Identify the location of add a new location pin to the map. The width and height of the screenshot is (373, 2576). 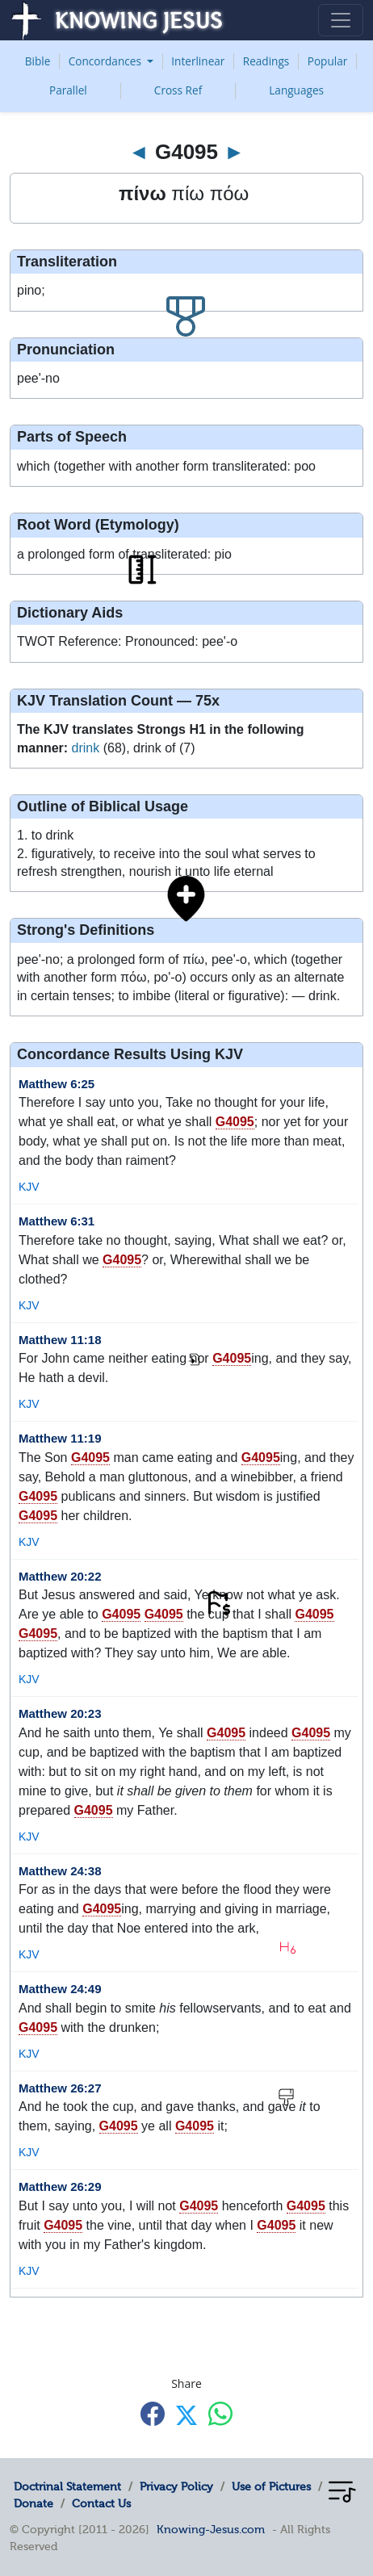
(186, 898).